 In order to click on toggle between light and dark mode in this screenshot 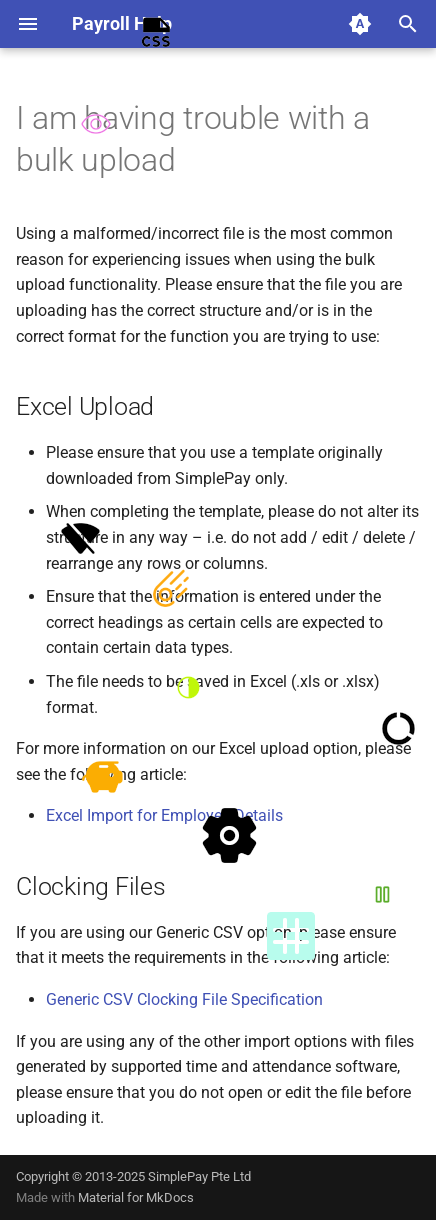, I will do `click(188, 687)`.